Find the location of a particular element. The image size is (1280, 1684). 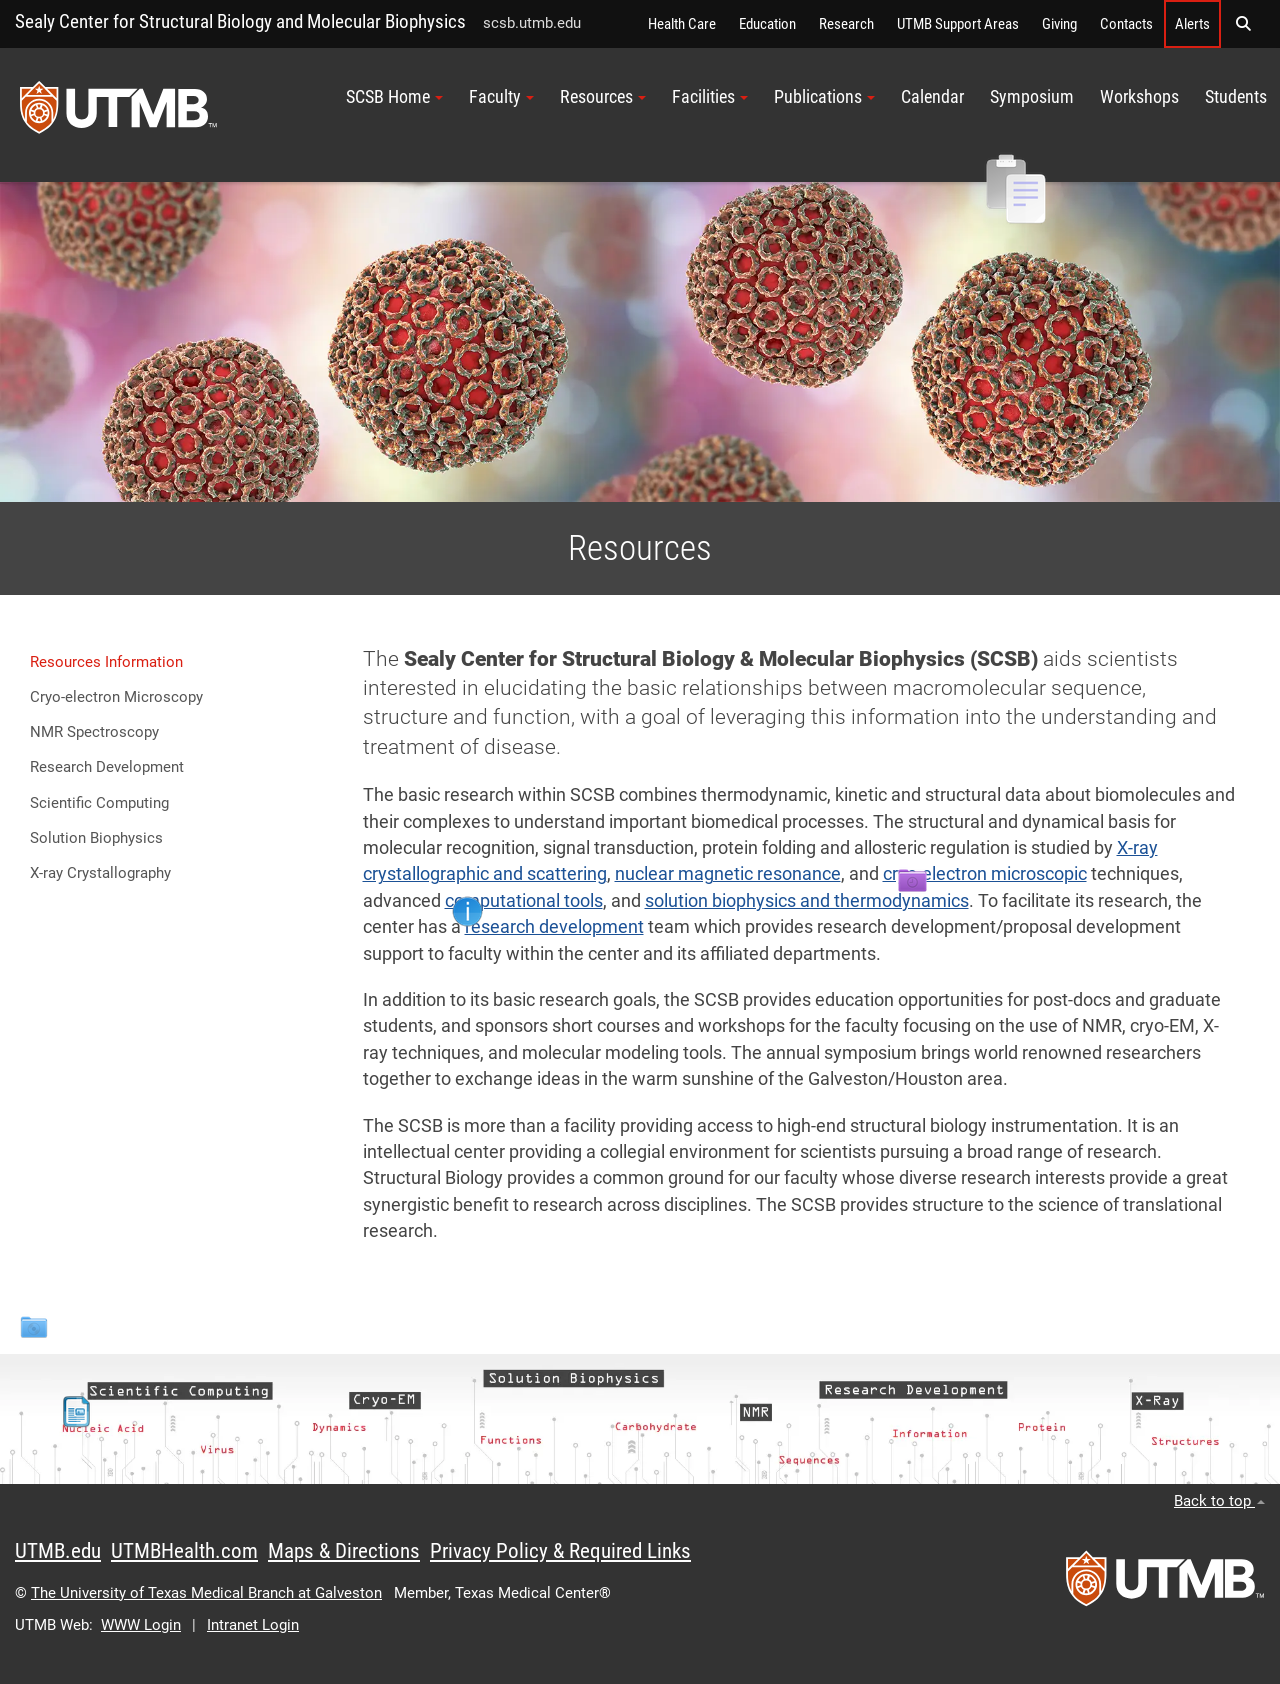

open your recordings folder is located at coordinates (34, 1327).